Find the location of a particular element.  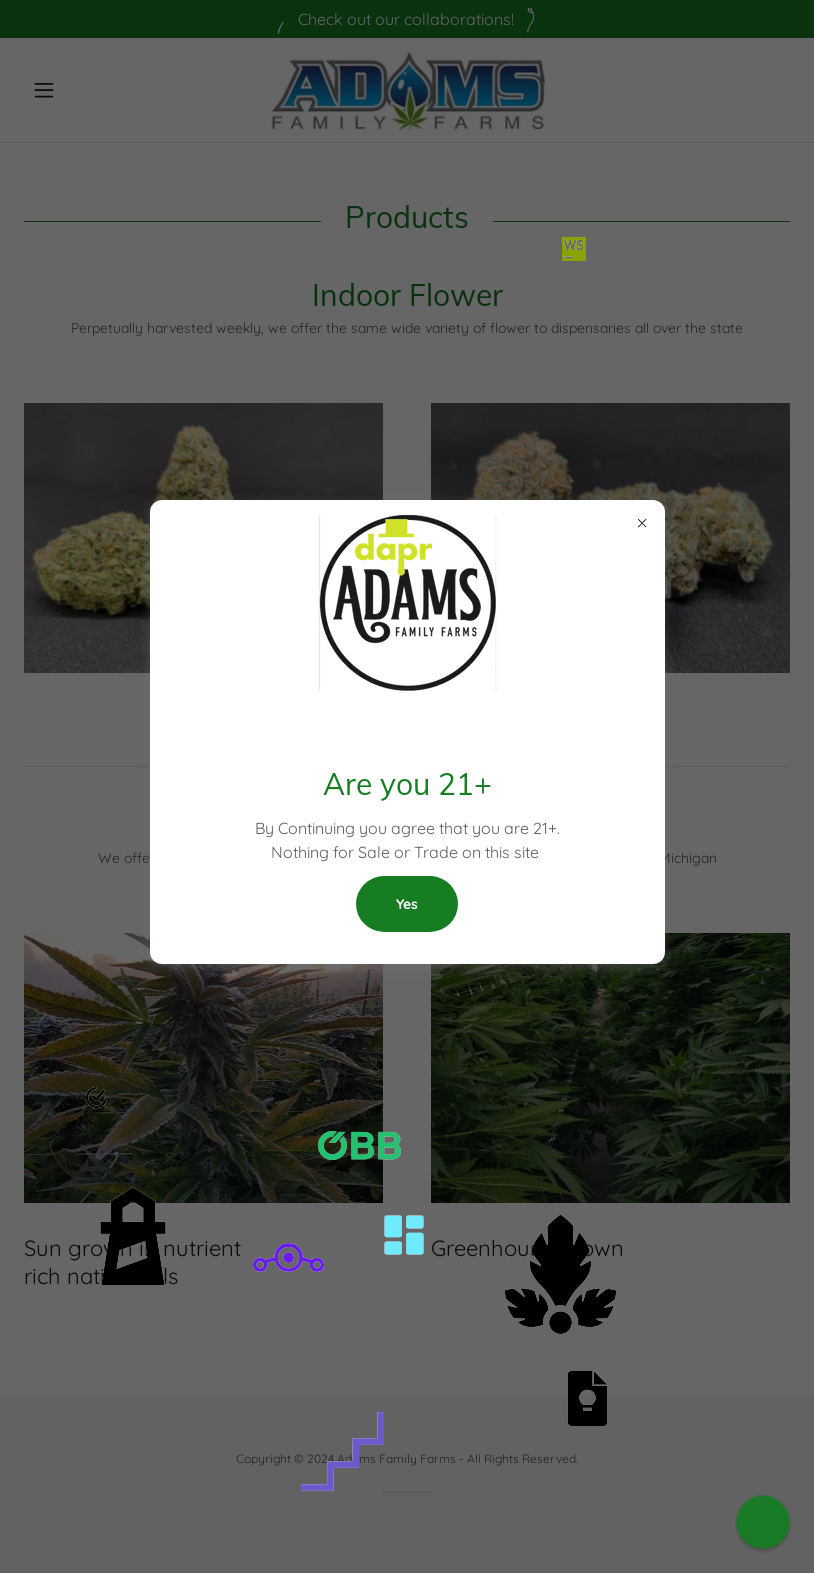

access the main dashboard is located at coordinates (404, 1235).